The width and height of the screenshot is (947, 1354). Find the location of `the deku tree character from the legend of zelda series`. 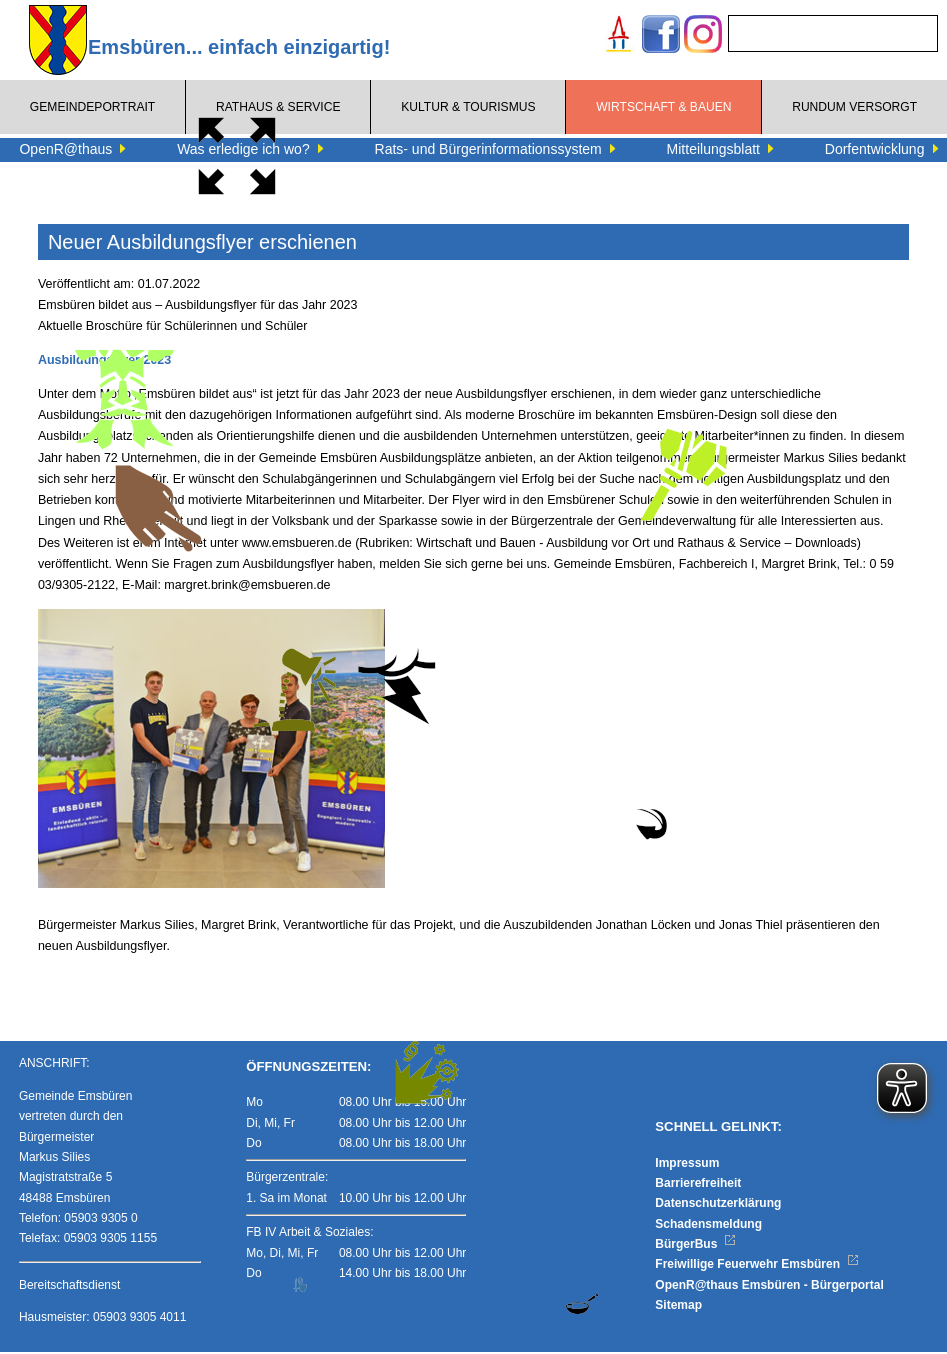

the deku tree character from the legend of zelda series is located at coordinates (124, 399).